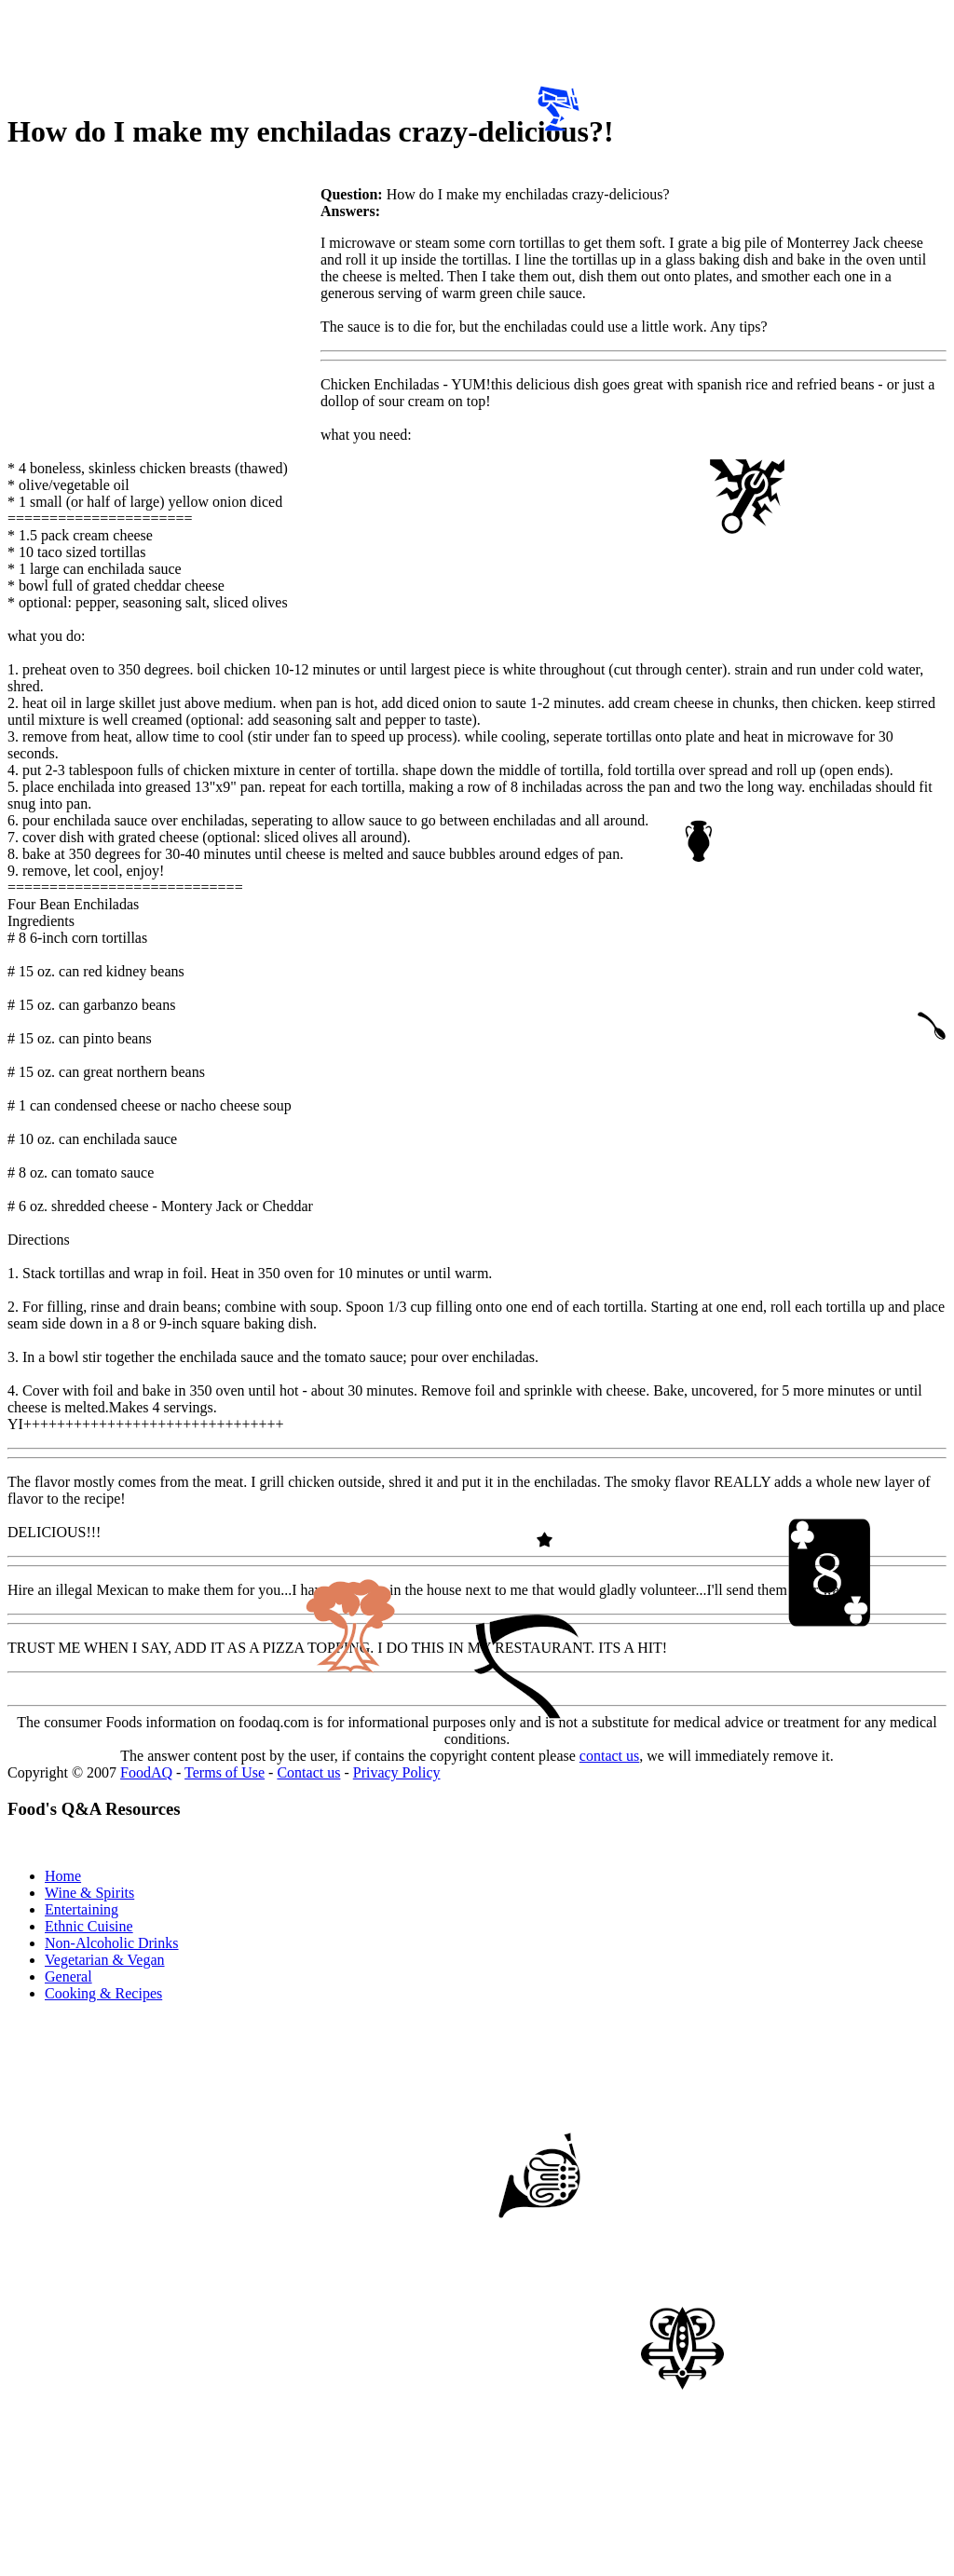 The image size is (954, 2576). What do you see at coordinates (682, 2348) in the screenshot?
I see `decorative tribal or abstract emblem` at bounding box center [682, 2348].